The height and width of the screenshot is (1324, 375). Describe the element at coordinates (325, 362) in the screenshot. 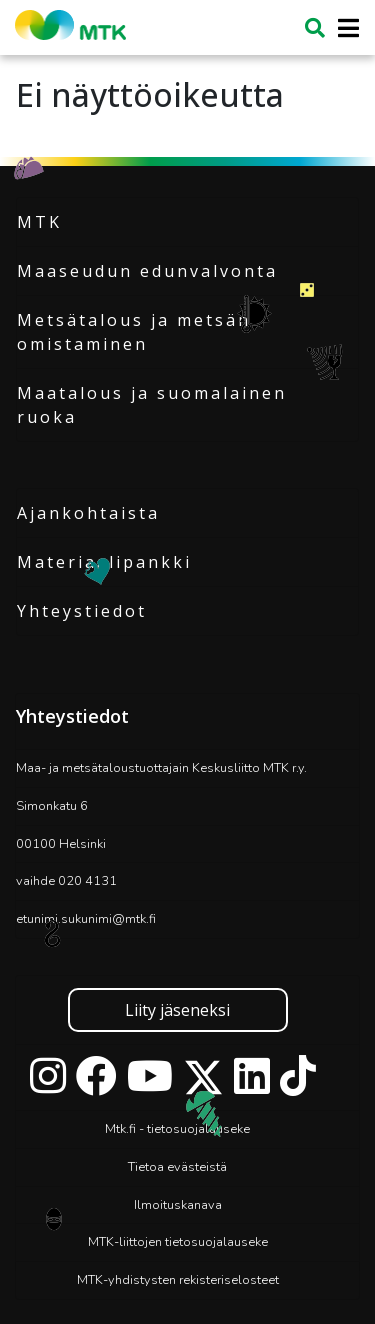

I see `access ultrasound or sonography features` at that location.